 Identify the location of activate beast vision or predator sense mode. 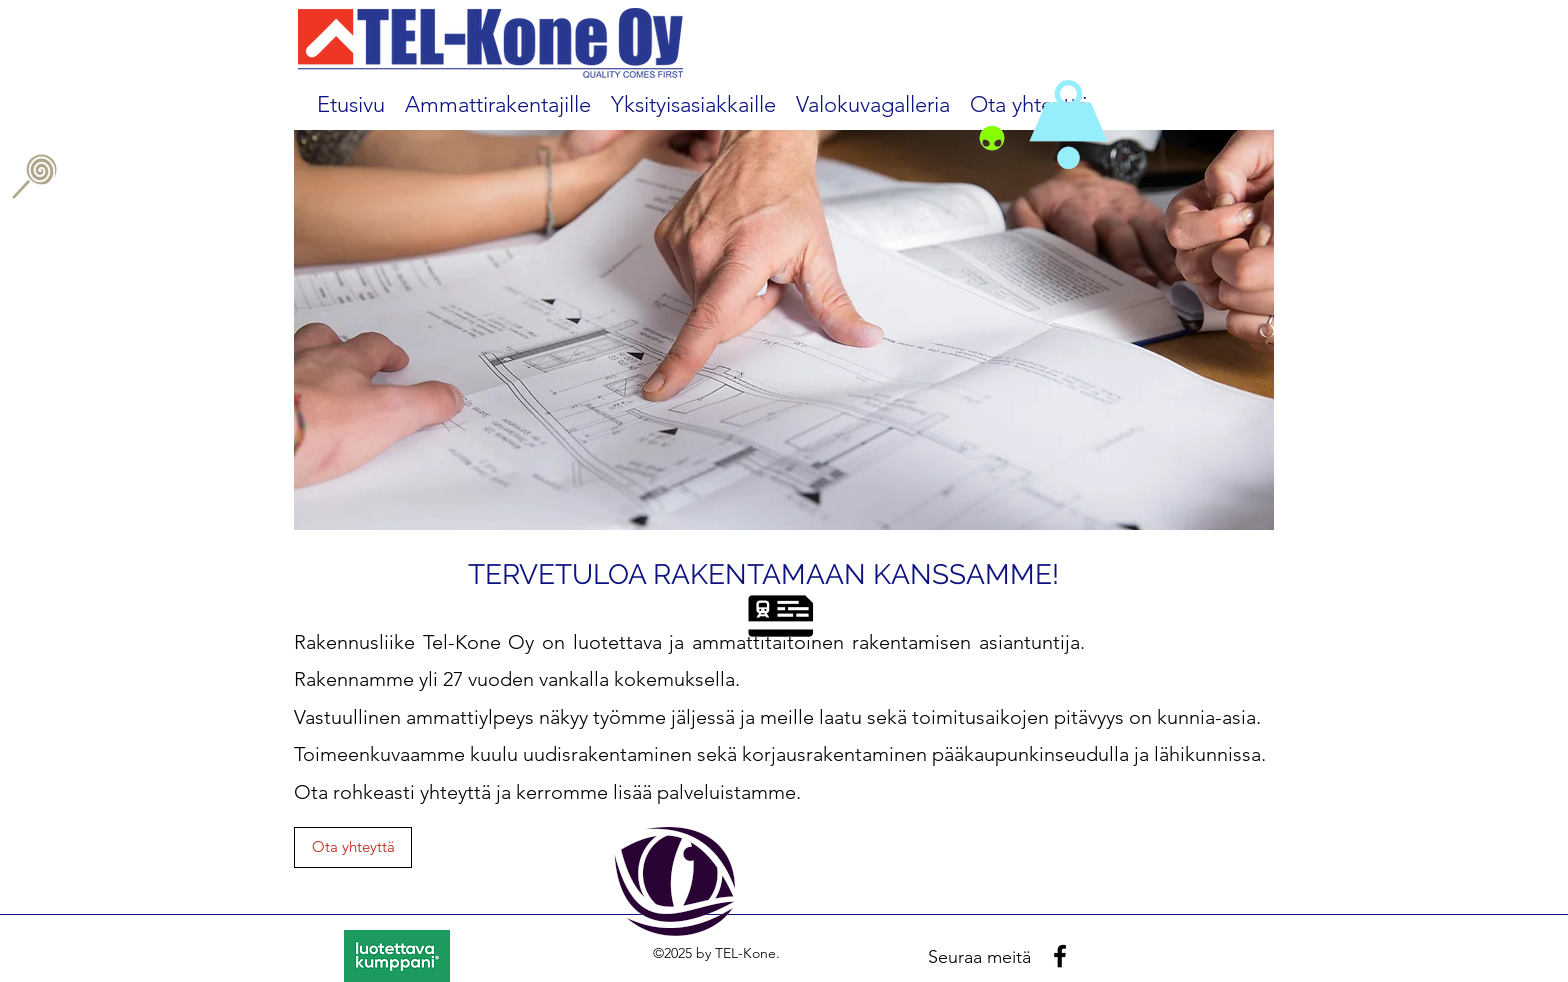
(674, 879).